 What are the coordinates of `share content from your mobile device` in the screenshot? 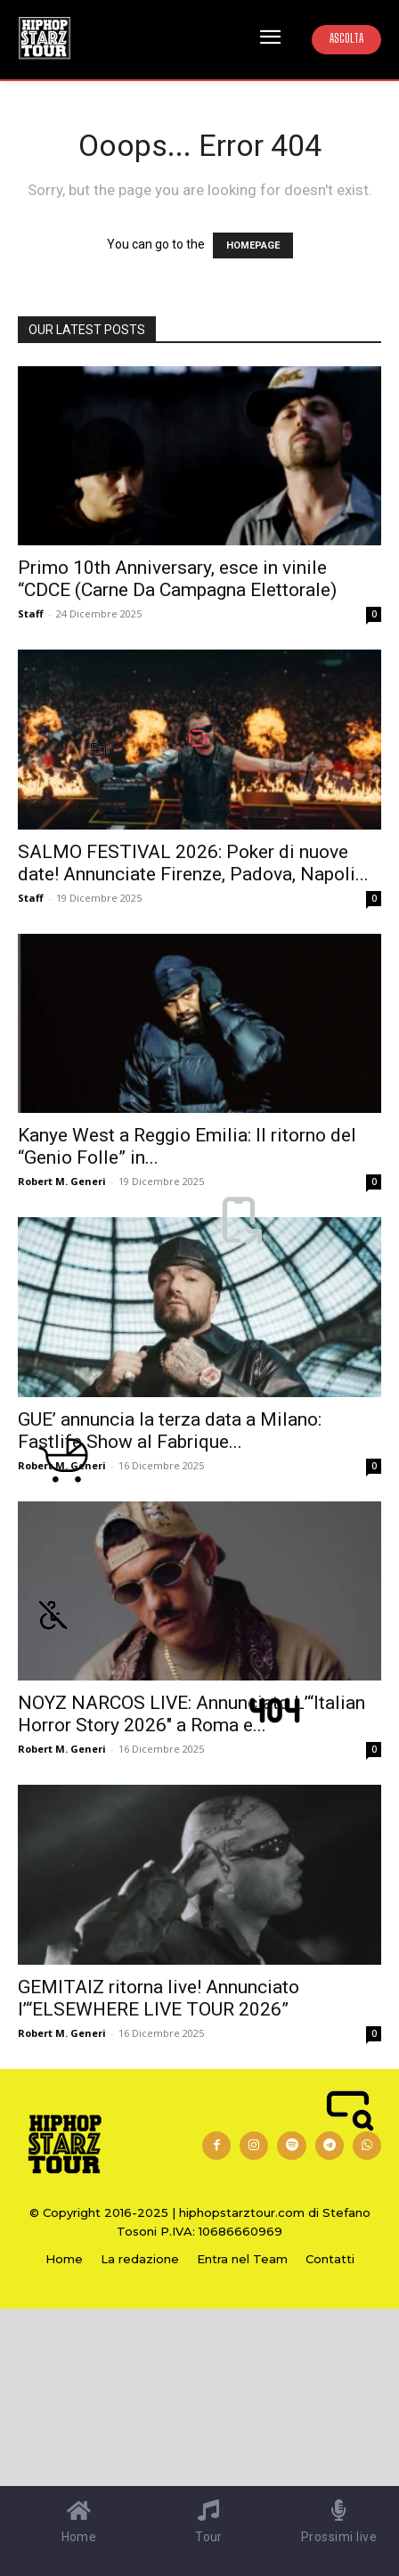 It's located at (239, 1220).